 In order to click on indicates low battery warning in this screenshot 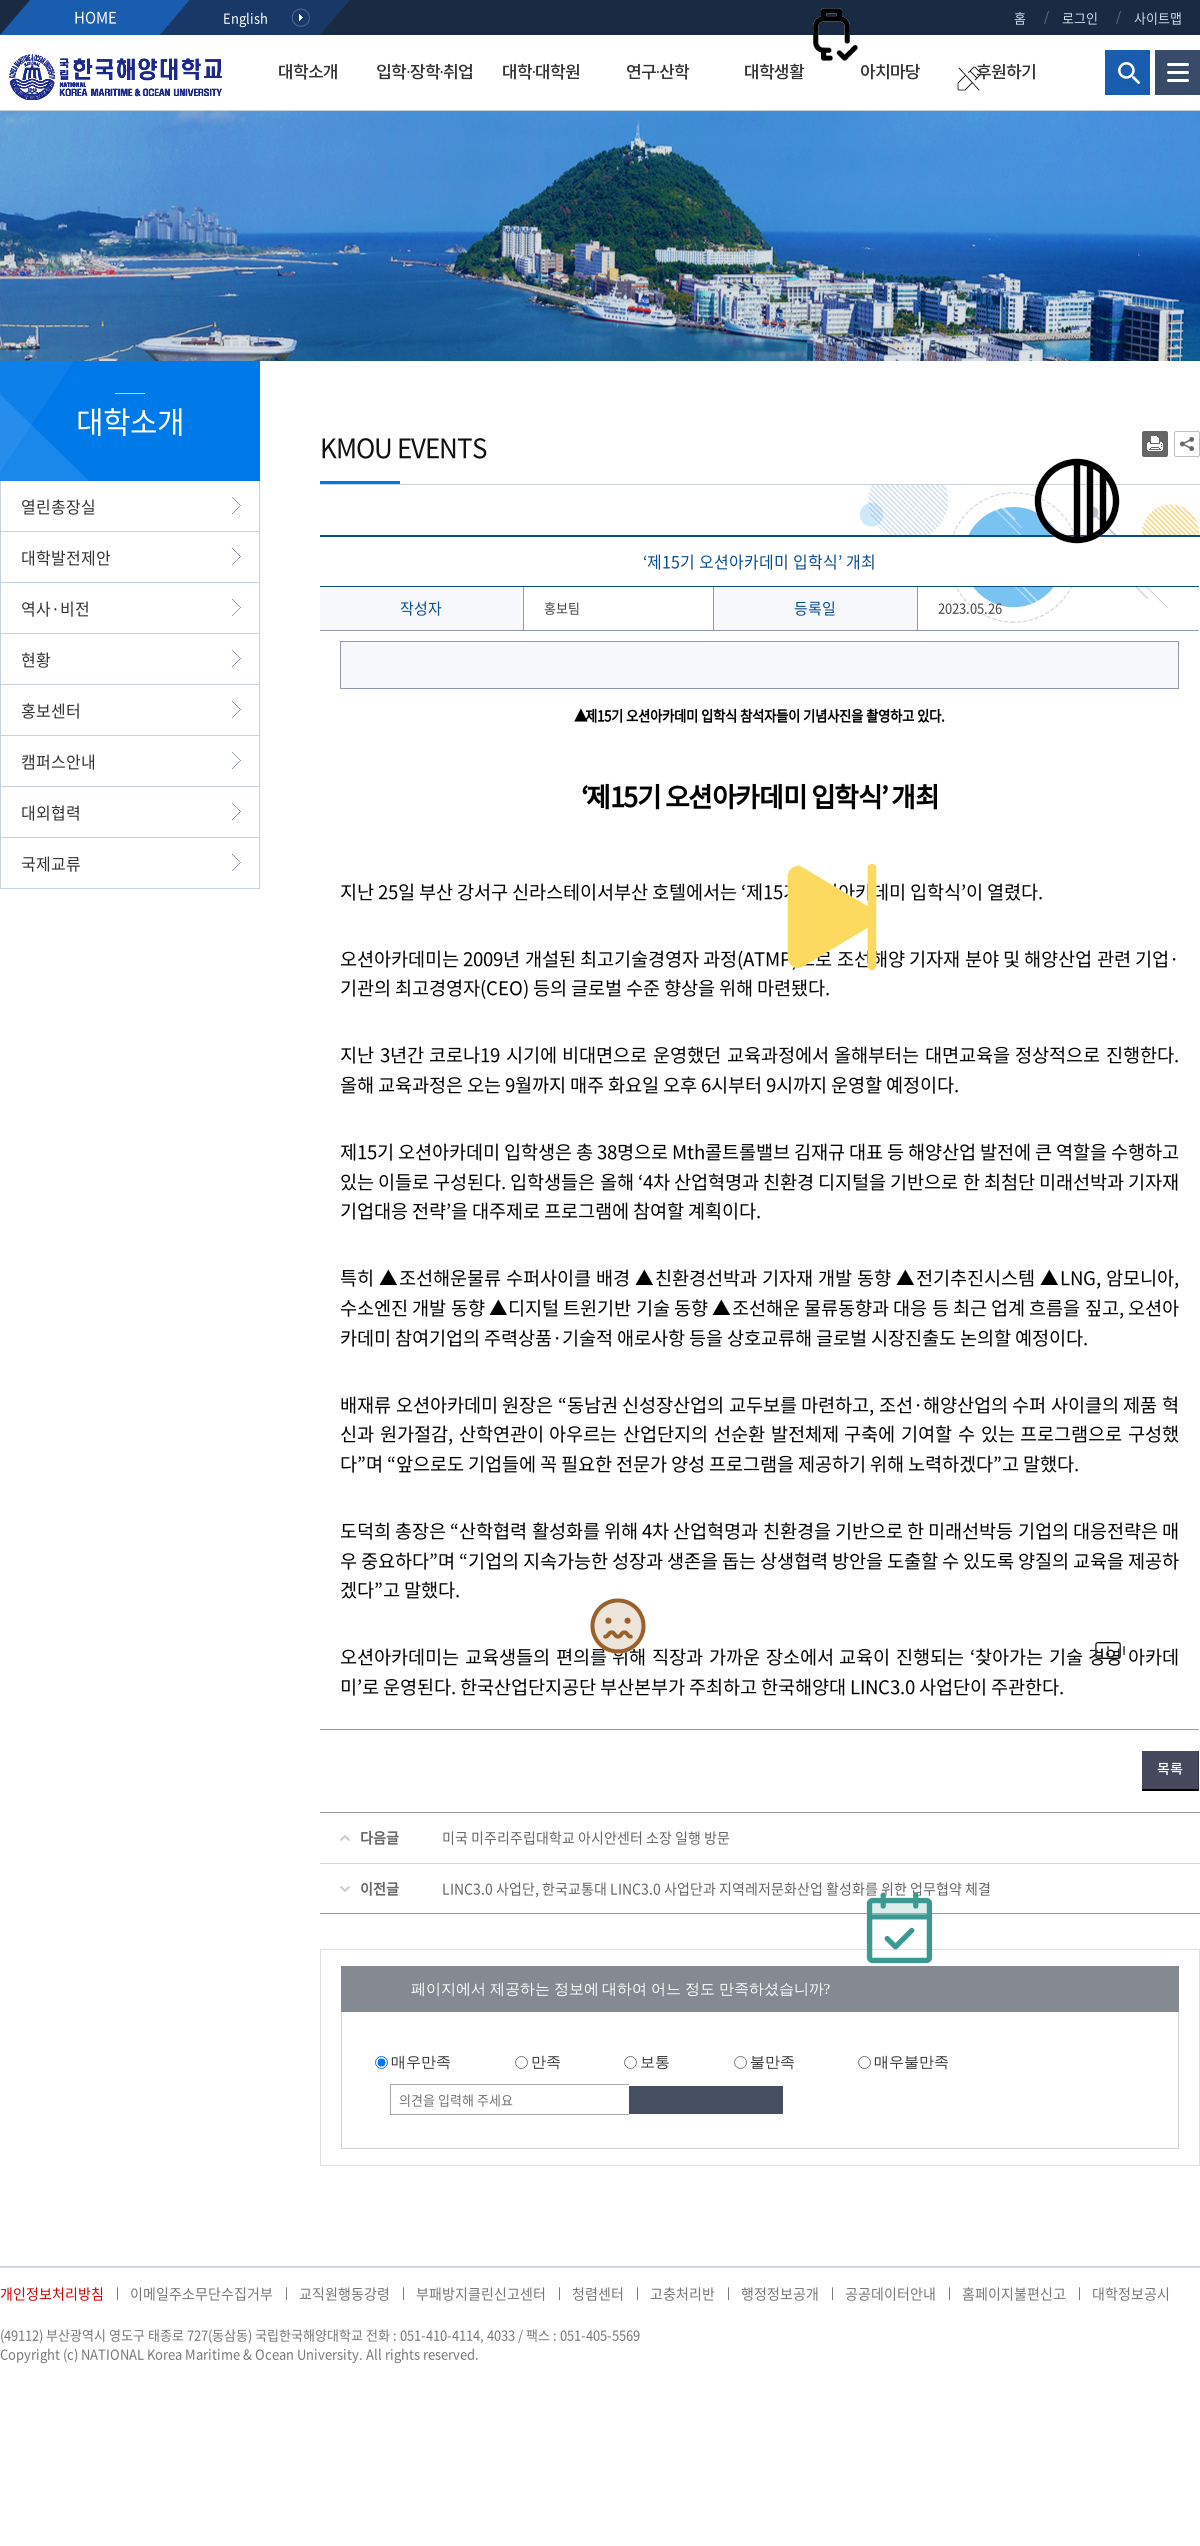, I will do `click(1109, 1650)`.